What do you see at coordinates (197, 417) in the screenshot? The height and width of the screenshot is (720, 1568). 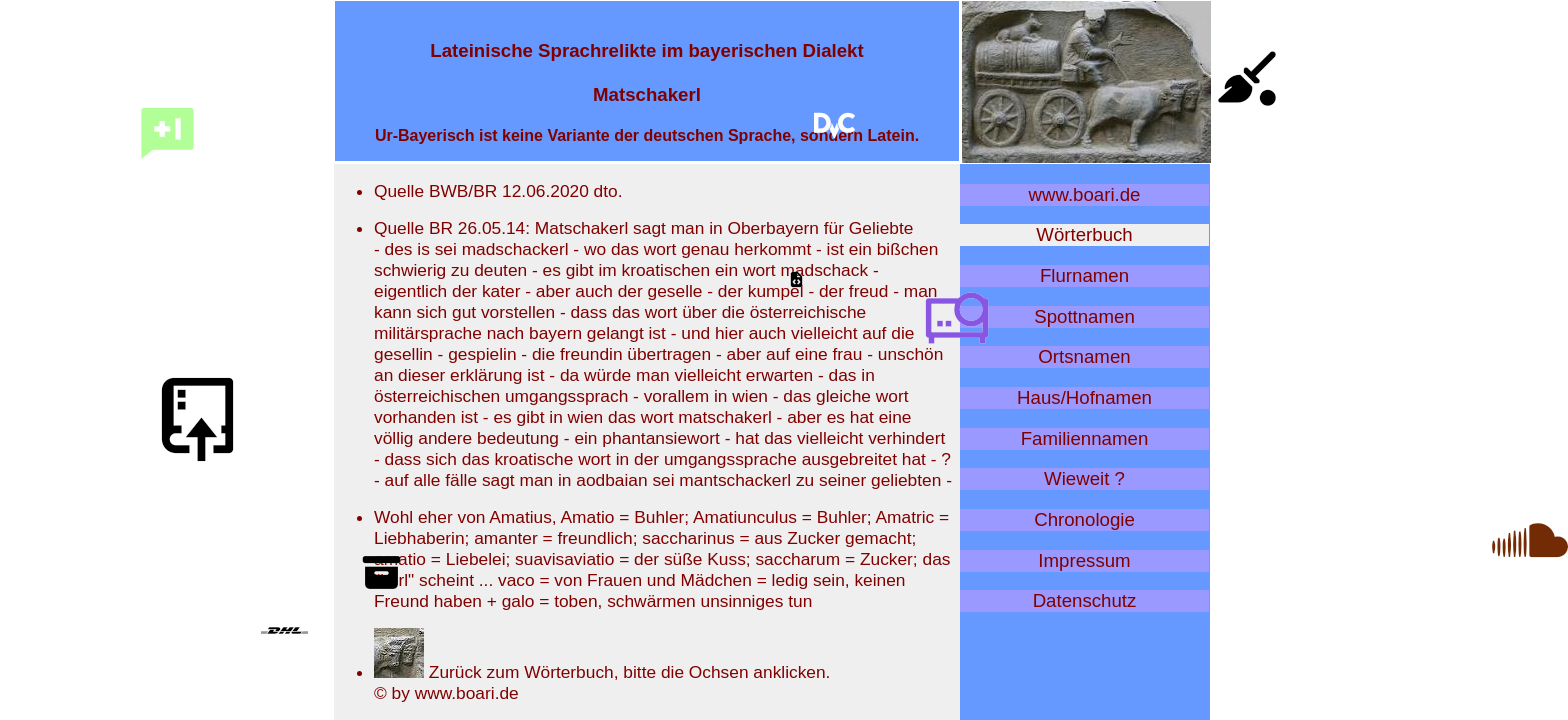 I see `view commit history for a repository` at bounding box center [197, 417].